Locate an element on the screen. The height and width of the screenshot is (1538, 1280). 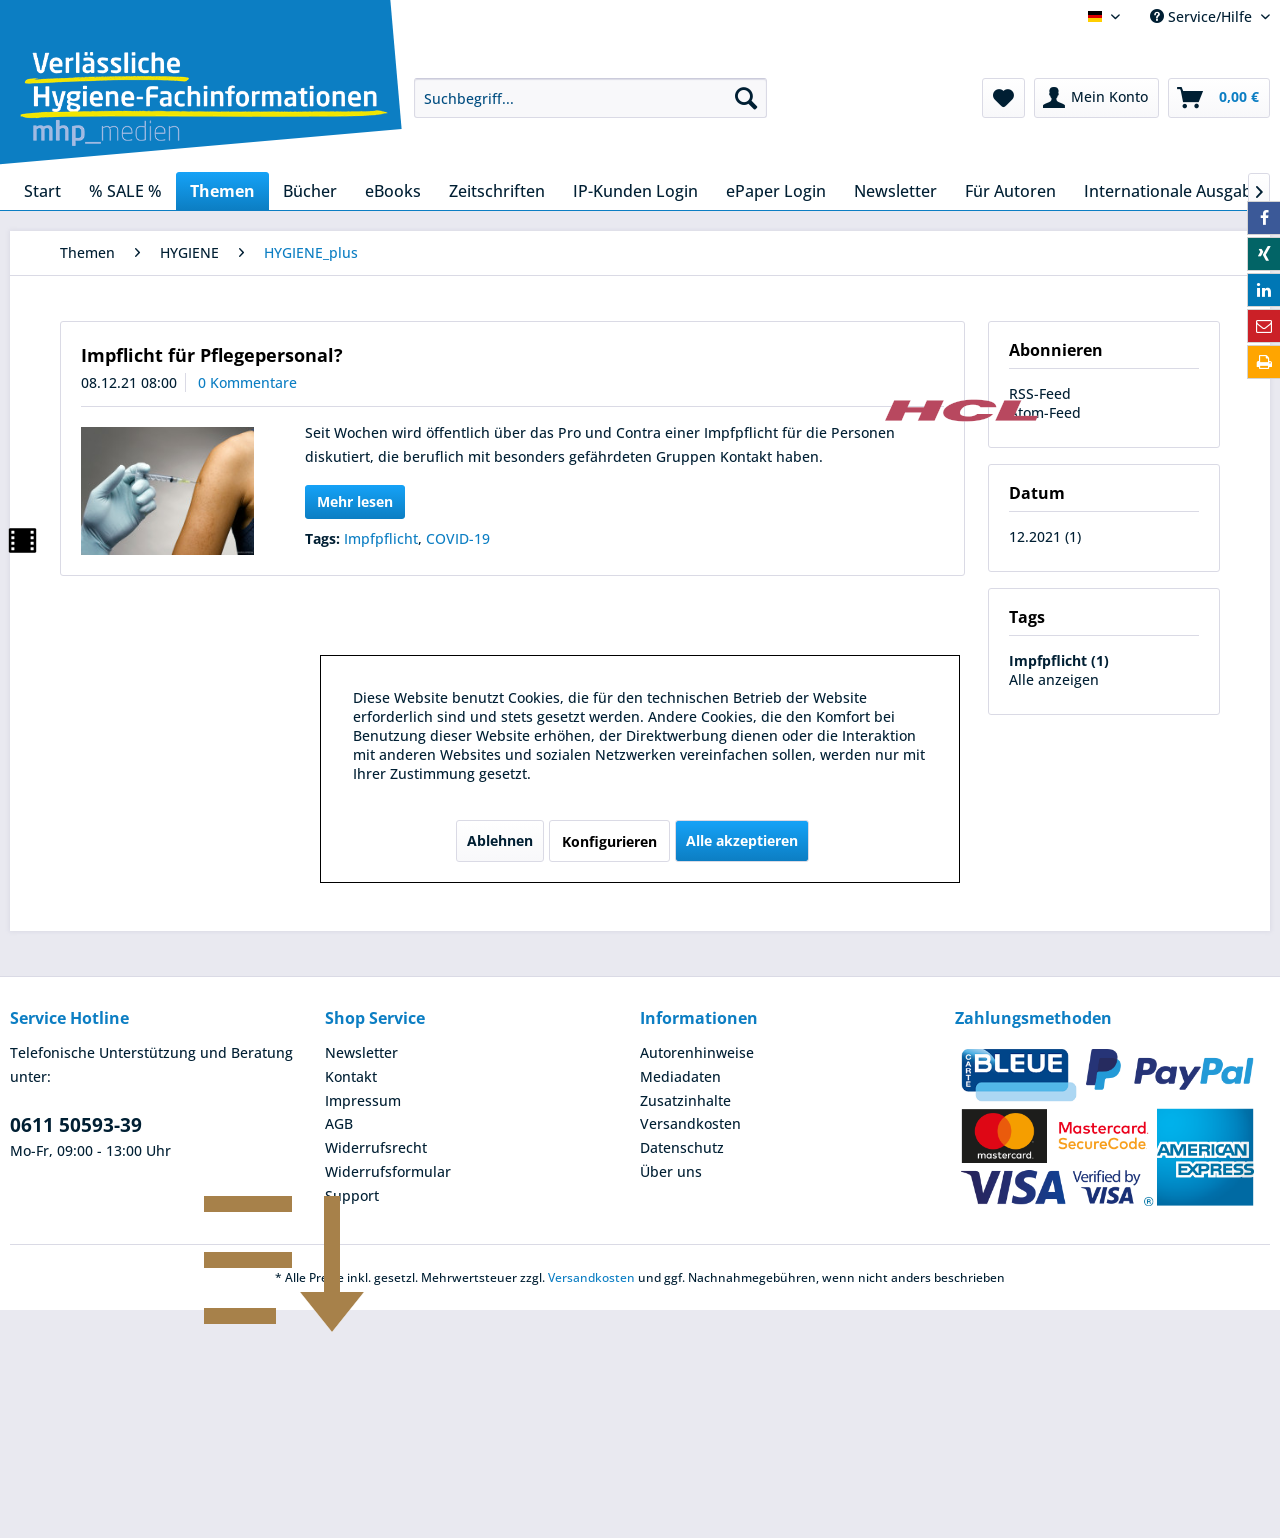
HCL Technologies company logo is located at coordinates (961, 410).